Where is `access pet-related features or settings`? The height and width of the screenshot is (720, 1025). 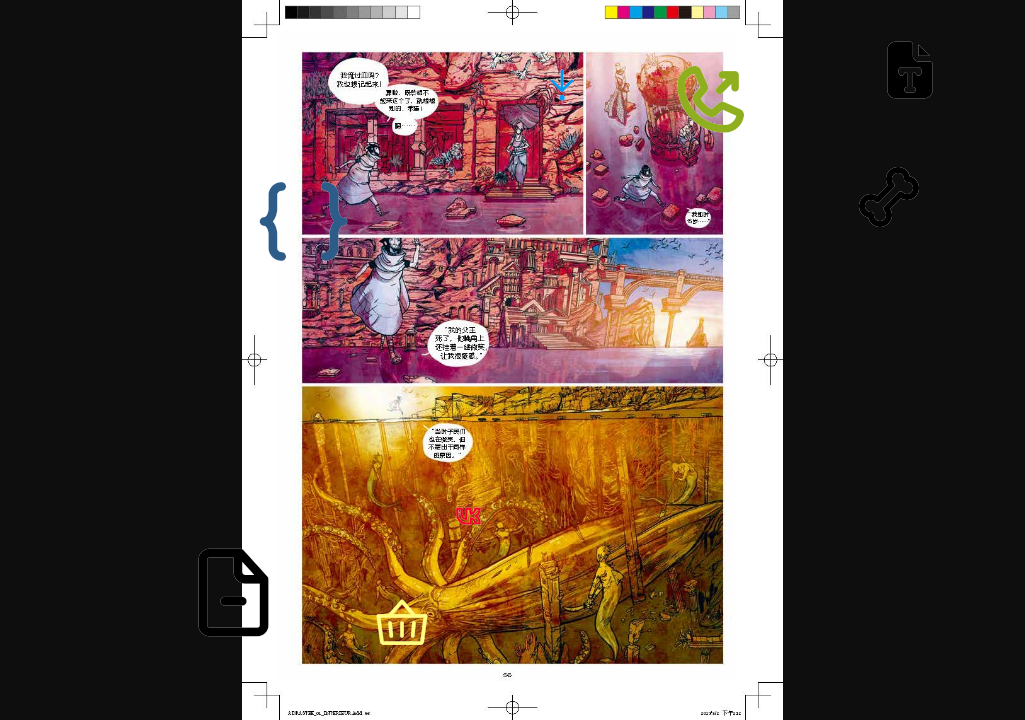 access pet-related features or settings is located at coordinates (889, 197).